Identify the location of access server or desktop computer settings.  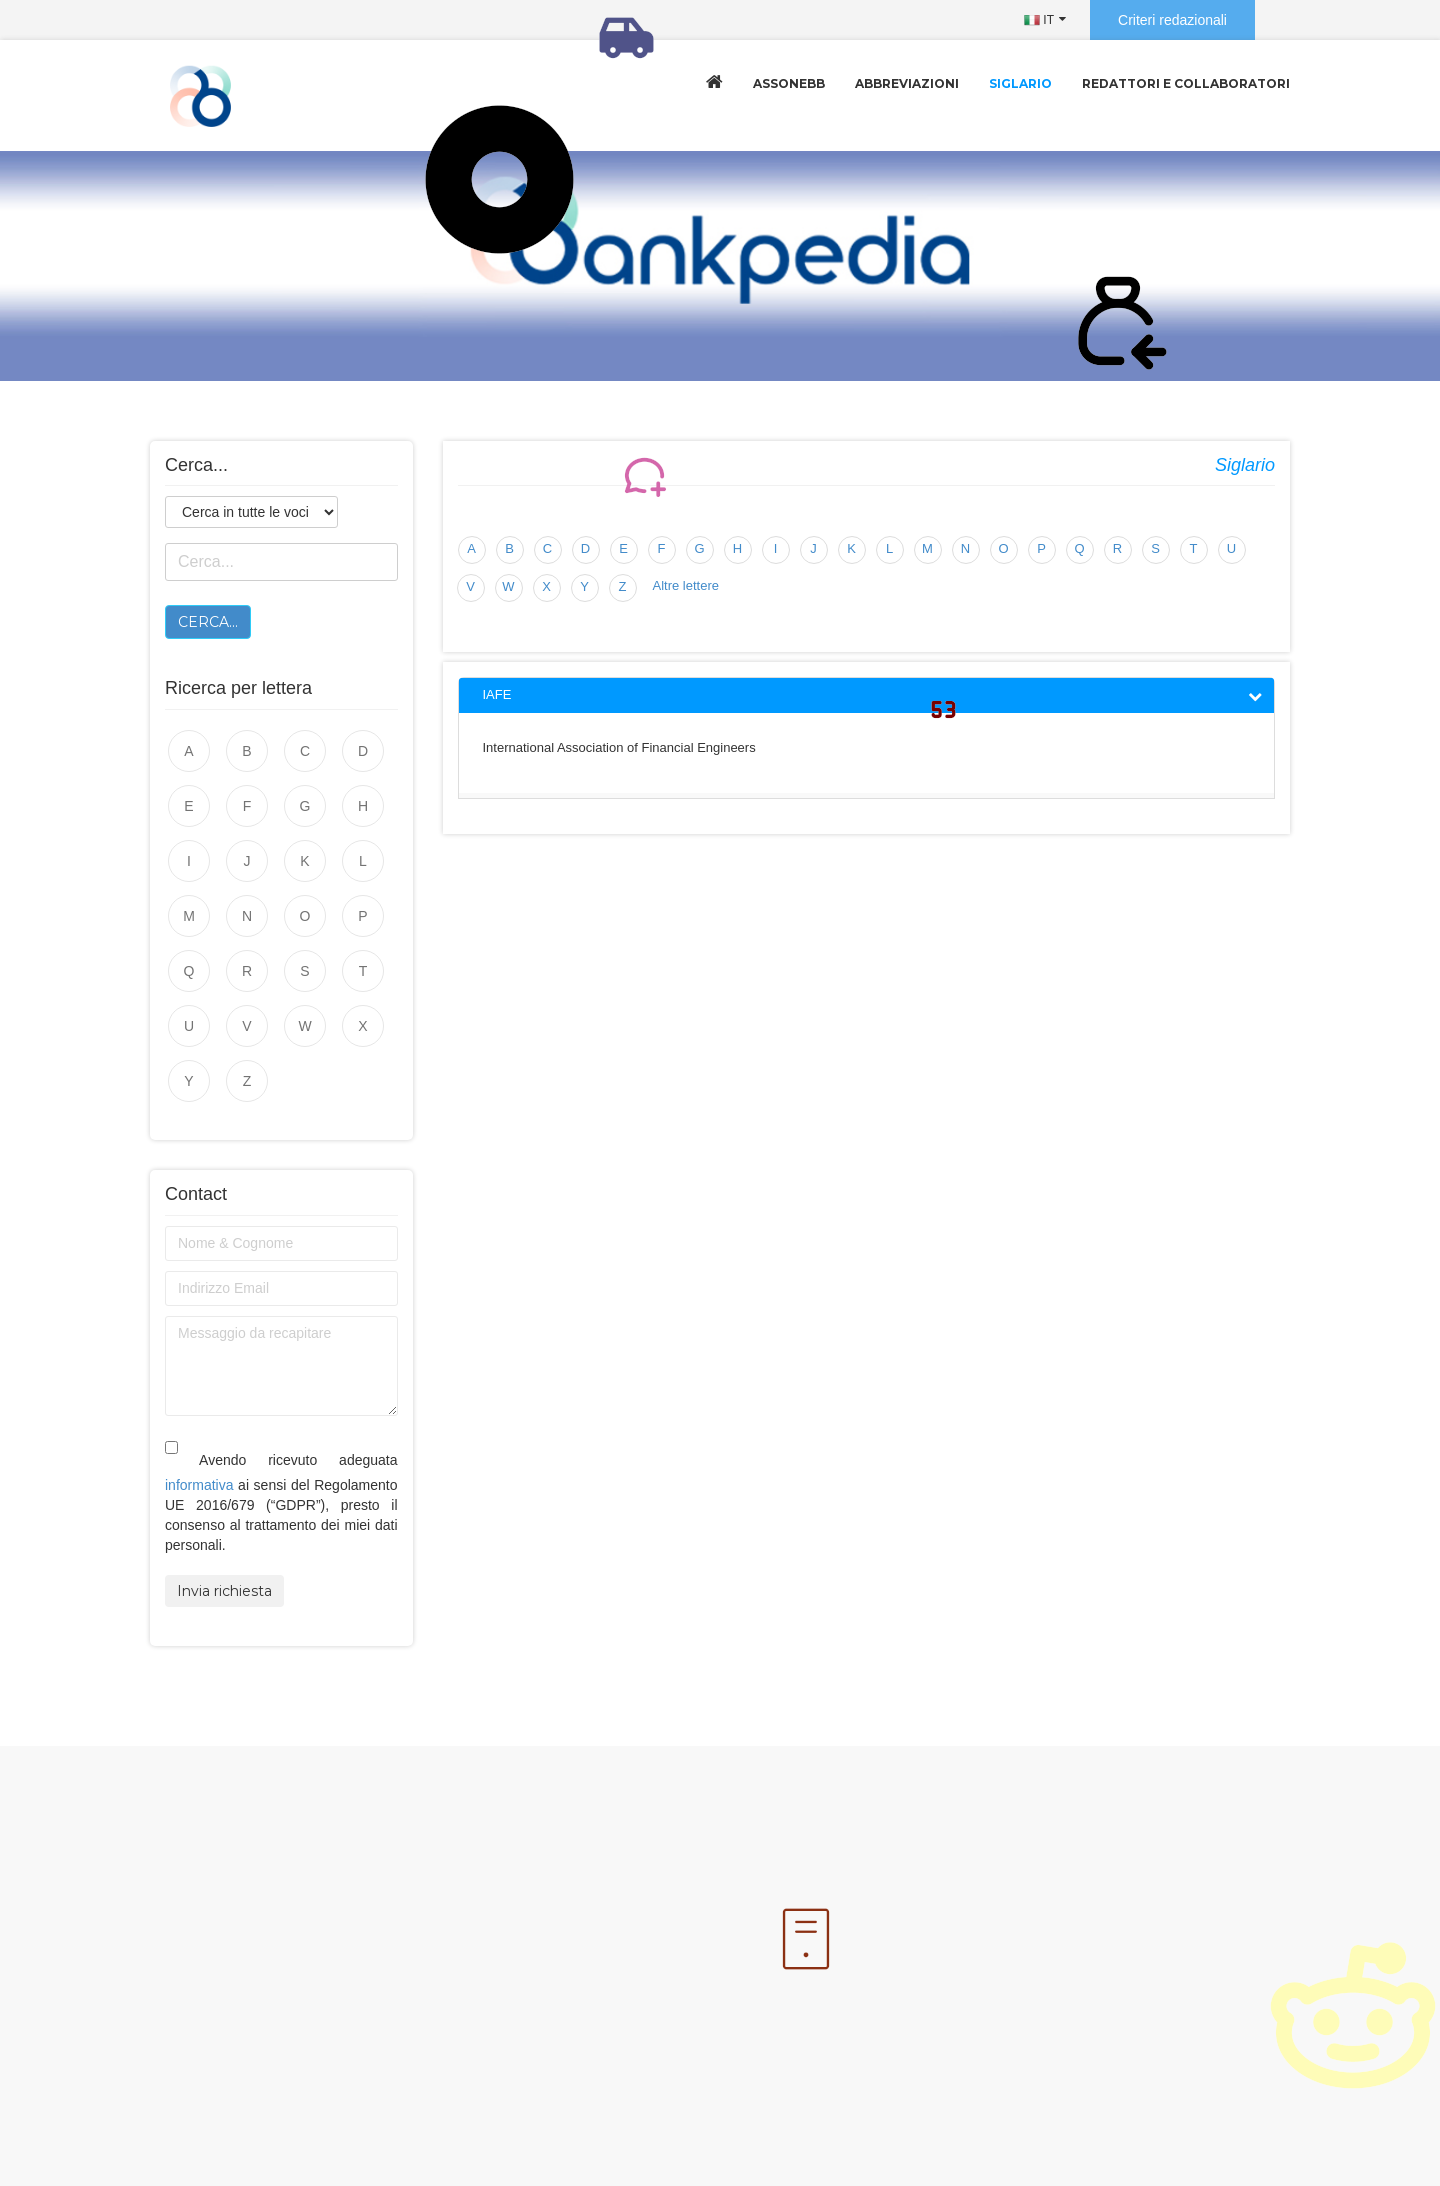
(806, 1939).